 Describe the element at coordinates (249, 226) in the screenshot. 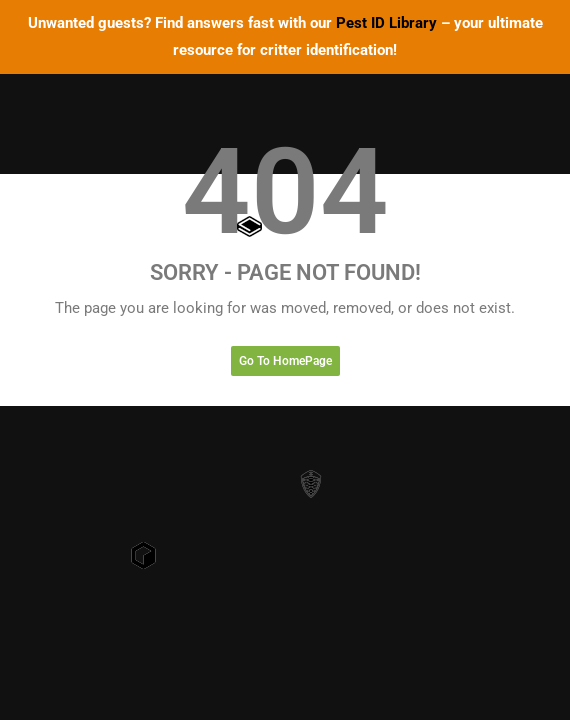

I see `stackbit logo` at that location.